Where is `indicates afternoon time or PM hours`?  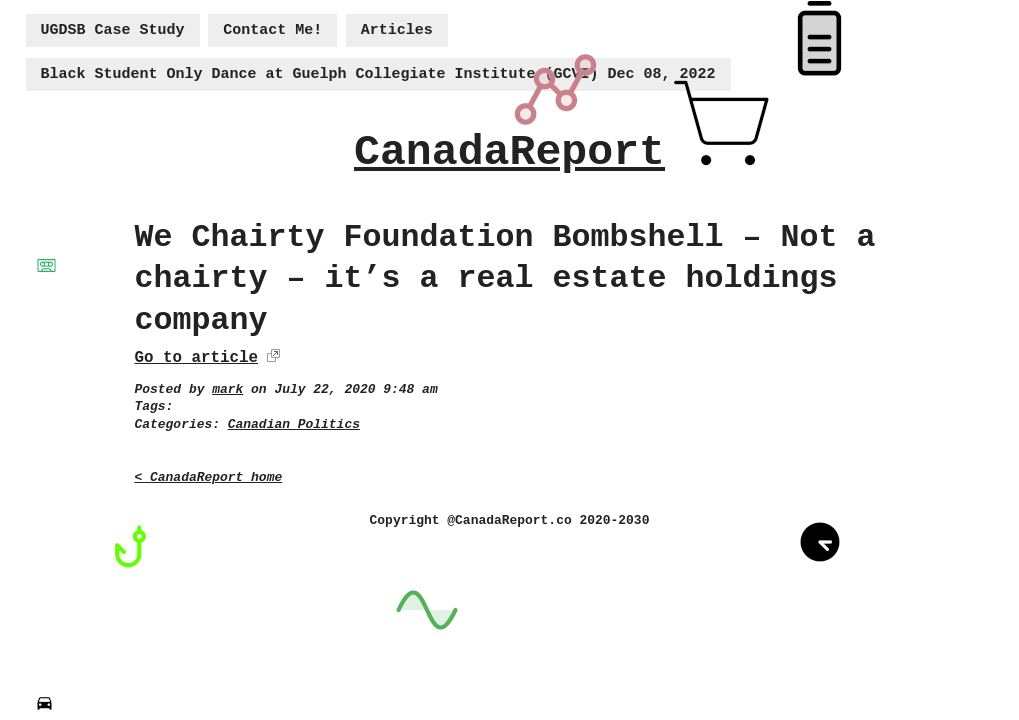 indicates afternoon time or PM hours is located at coordinates (820, 542).